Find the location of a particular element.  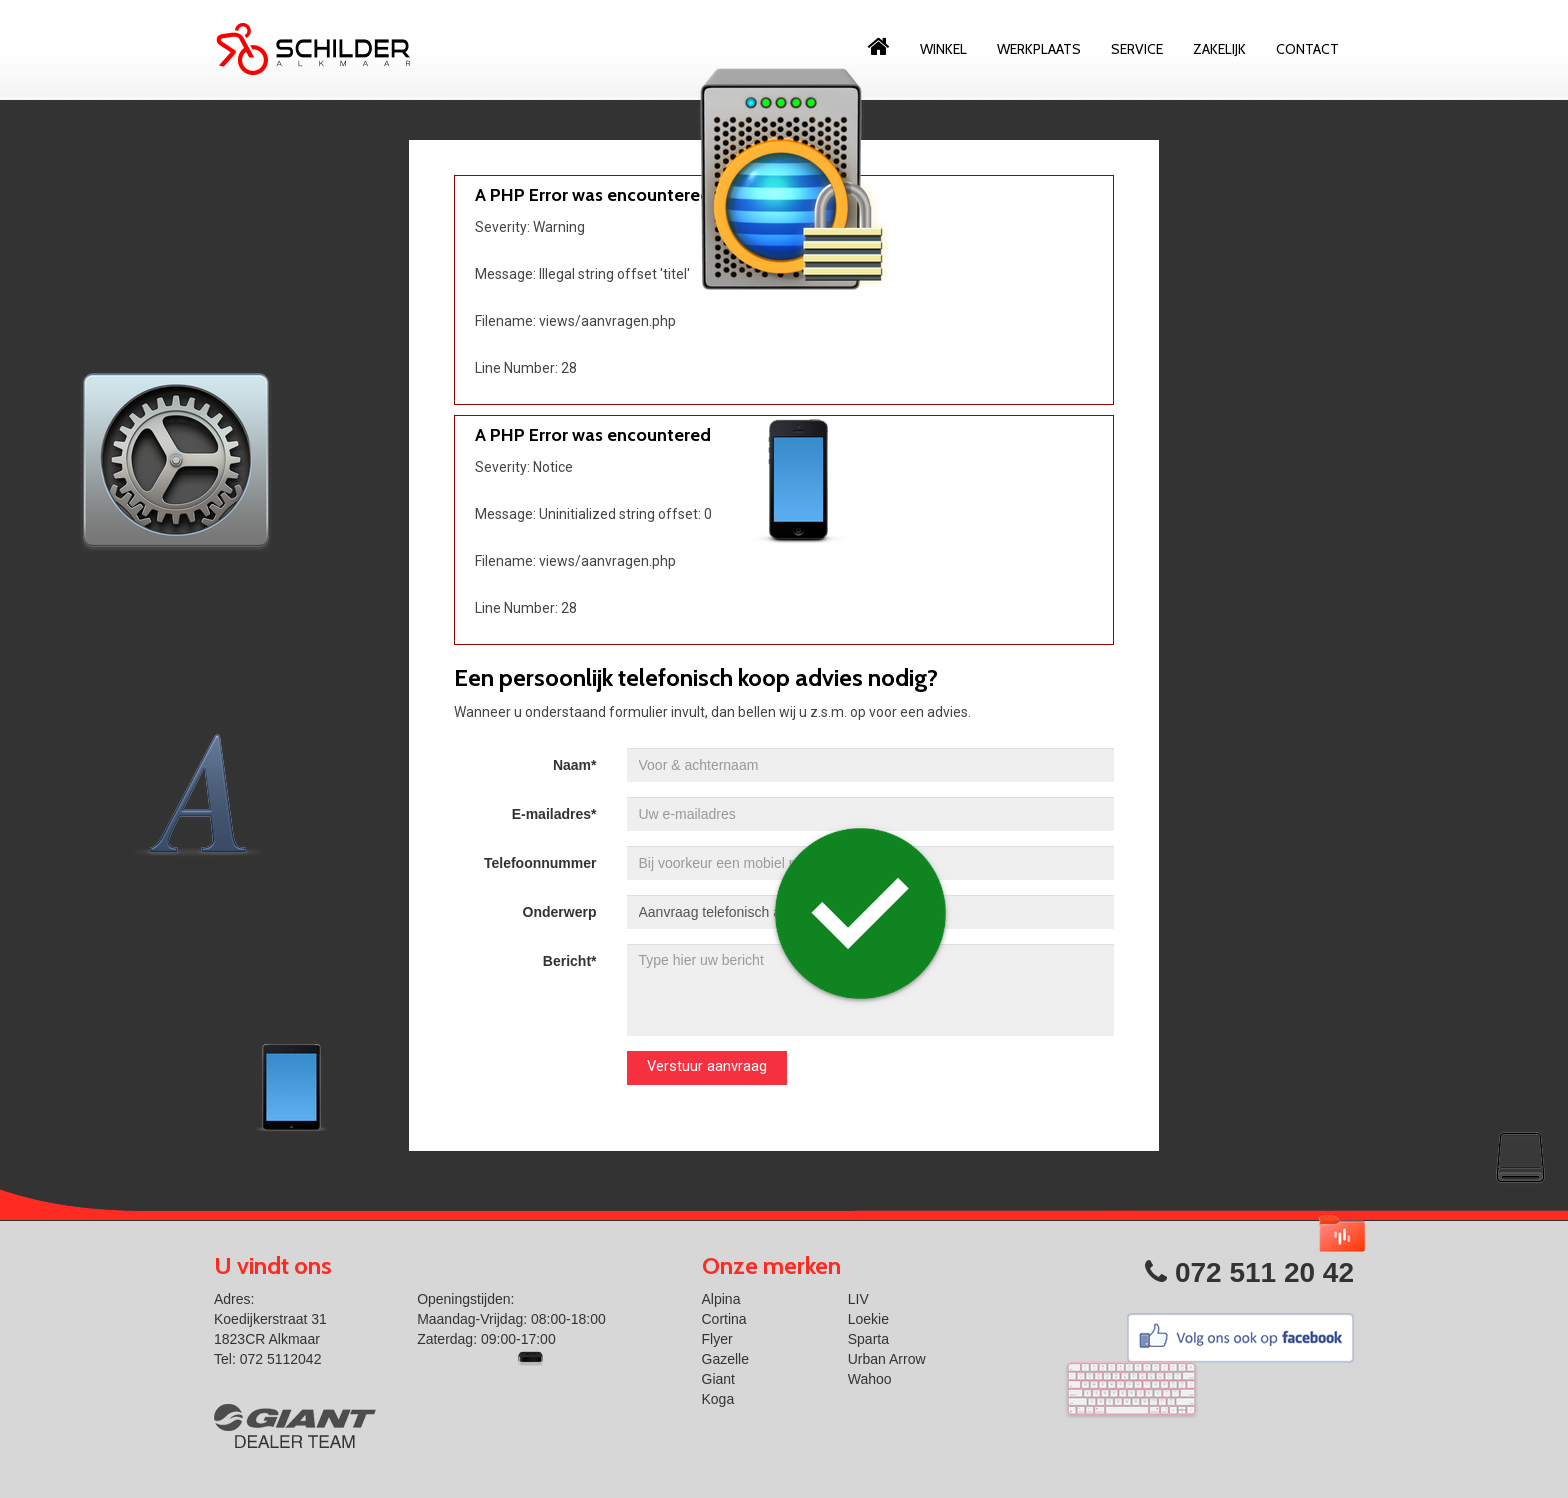

locked RAID 0 storage array is located at coordinates (781, 179).